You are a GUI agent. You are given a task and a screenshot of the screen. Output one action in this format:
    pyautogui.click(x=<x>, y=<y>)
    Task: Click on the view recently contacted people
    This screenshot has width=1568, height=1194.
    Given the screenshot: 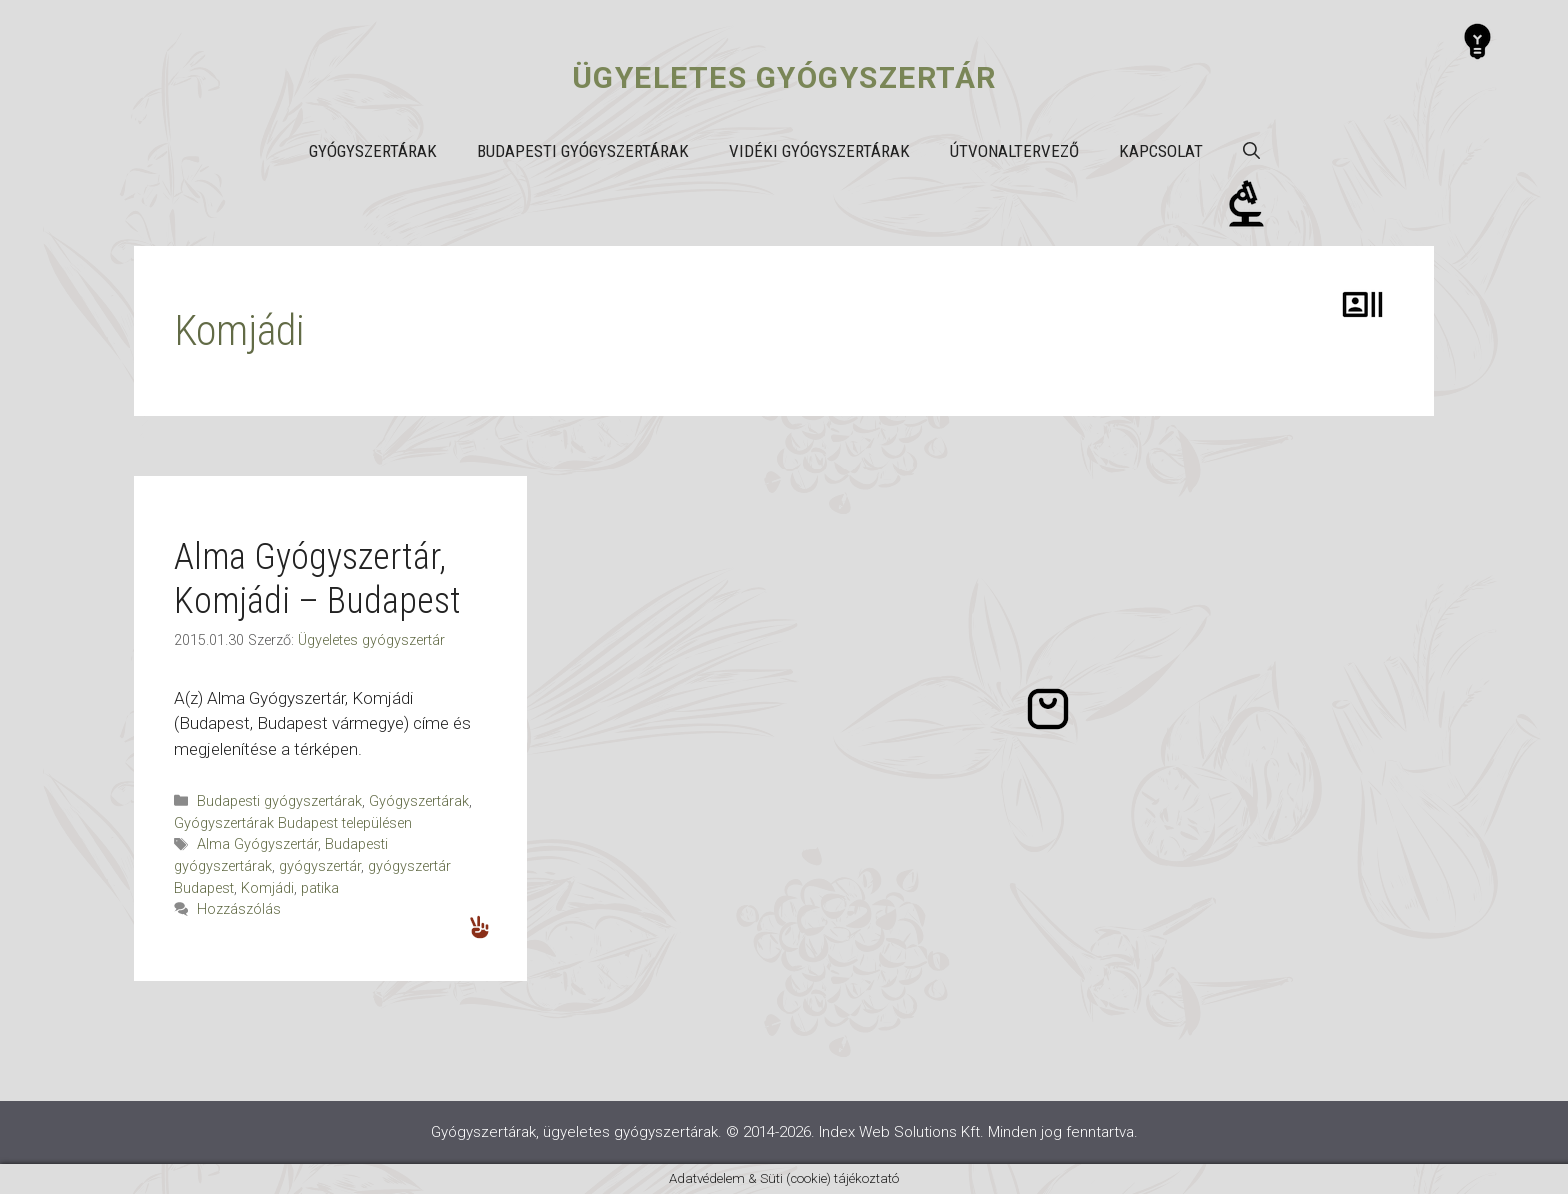 What is the action you would take?
    pyautogui.click(x=1362, y=304)
    